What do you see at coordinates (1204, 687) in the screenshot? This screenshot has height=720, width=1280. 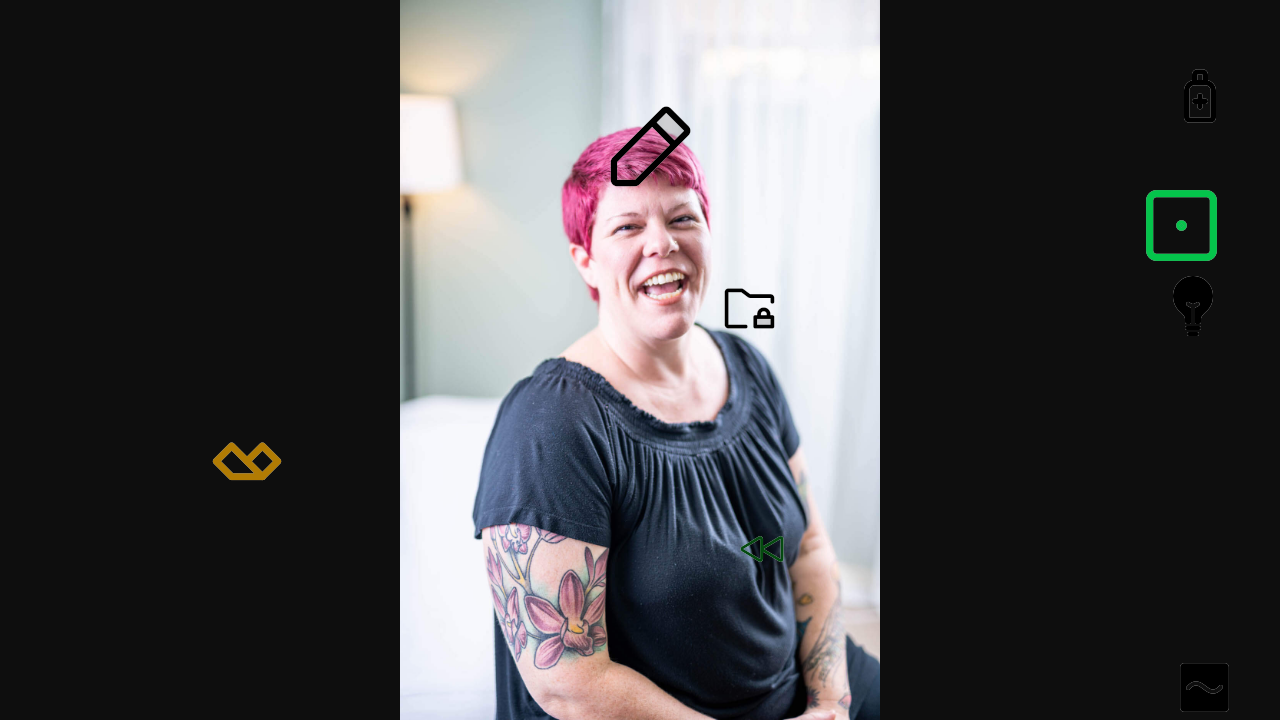 I see `indicates approximate or similar value` at bounding box center [1204, 687].